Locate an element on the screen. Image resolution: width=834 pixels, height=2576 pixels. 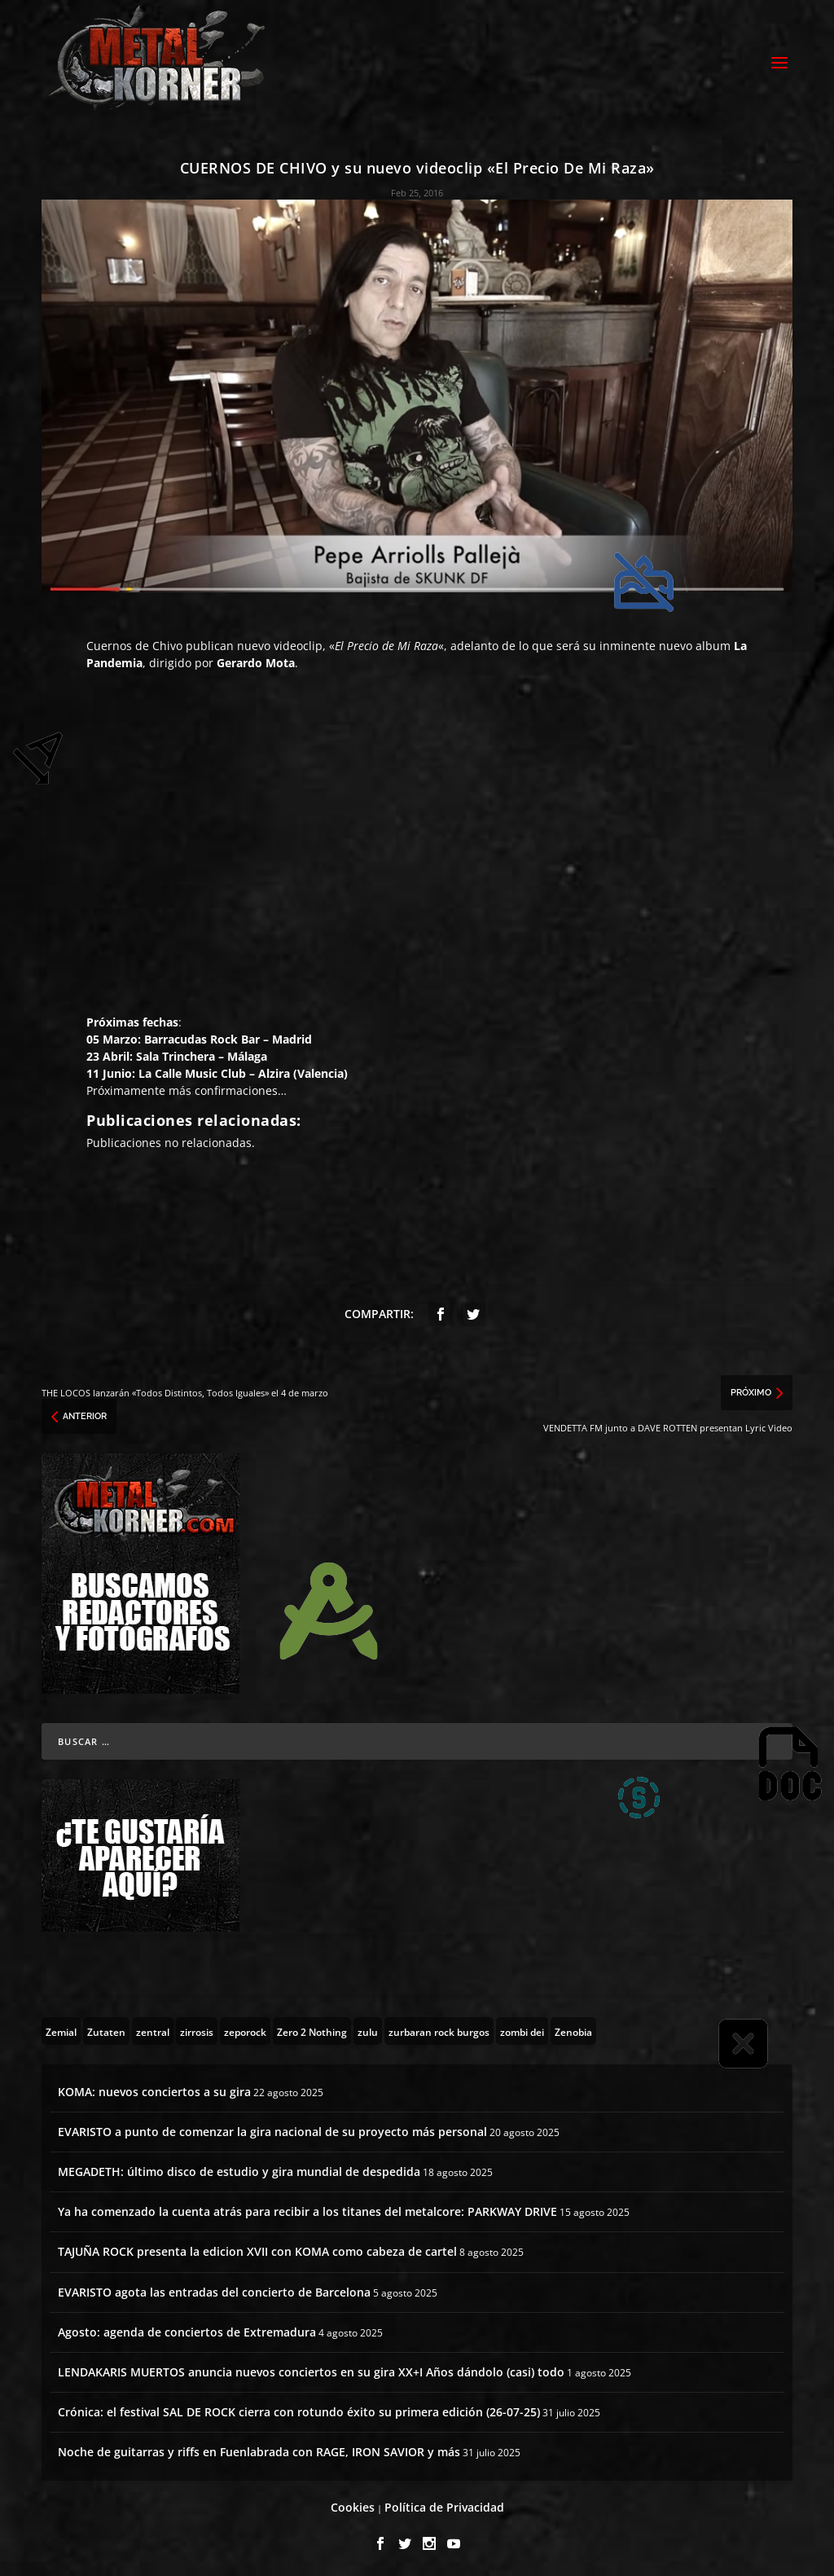
access drawing or design tools is located at coordinates (328, 1611).